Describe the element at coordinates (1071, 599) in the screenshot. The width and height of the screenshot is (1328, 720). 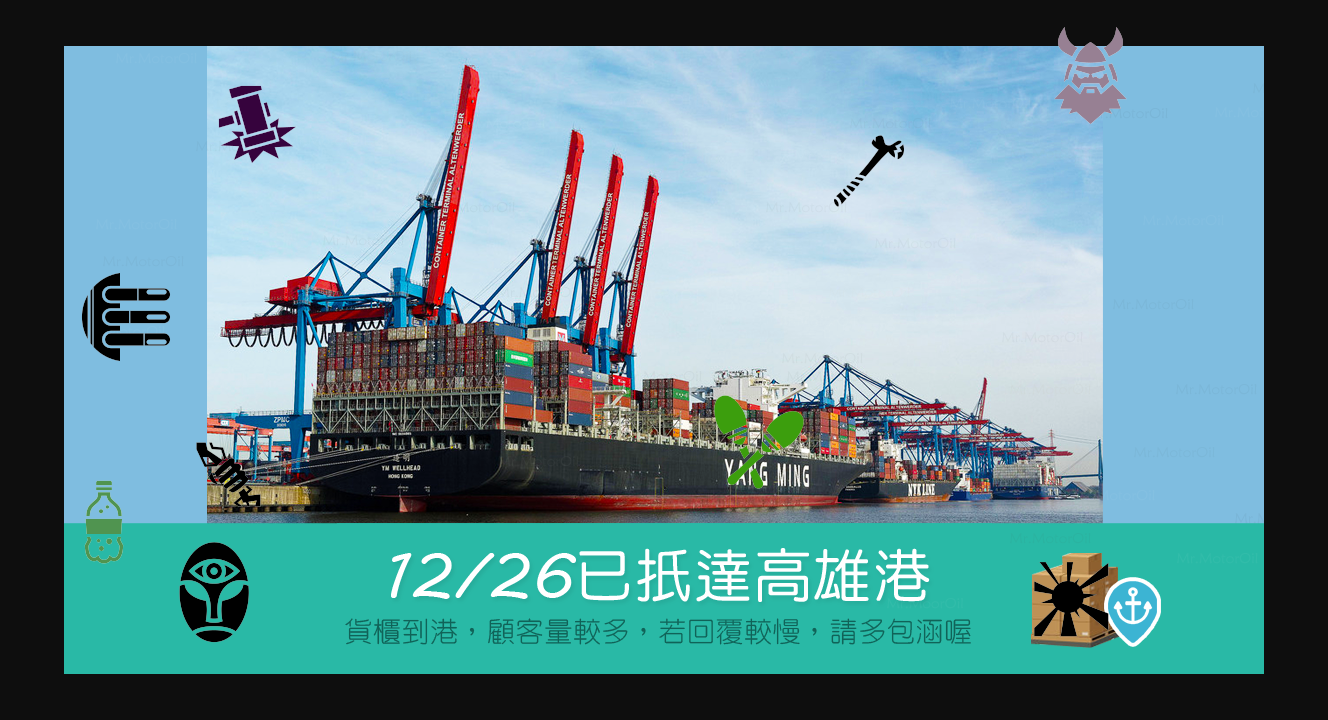
I see `indicates an explosion or blast effect in gameplay` at that location.